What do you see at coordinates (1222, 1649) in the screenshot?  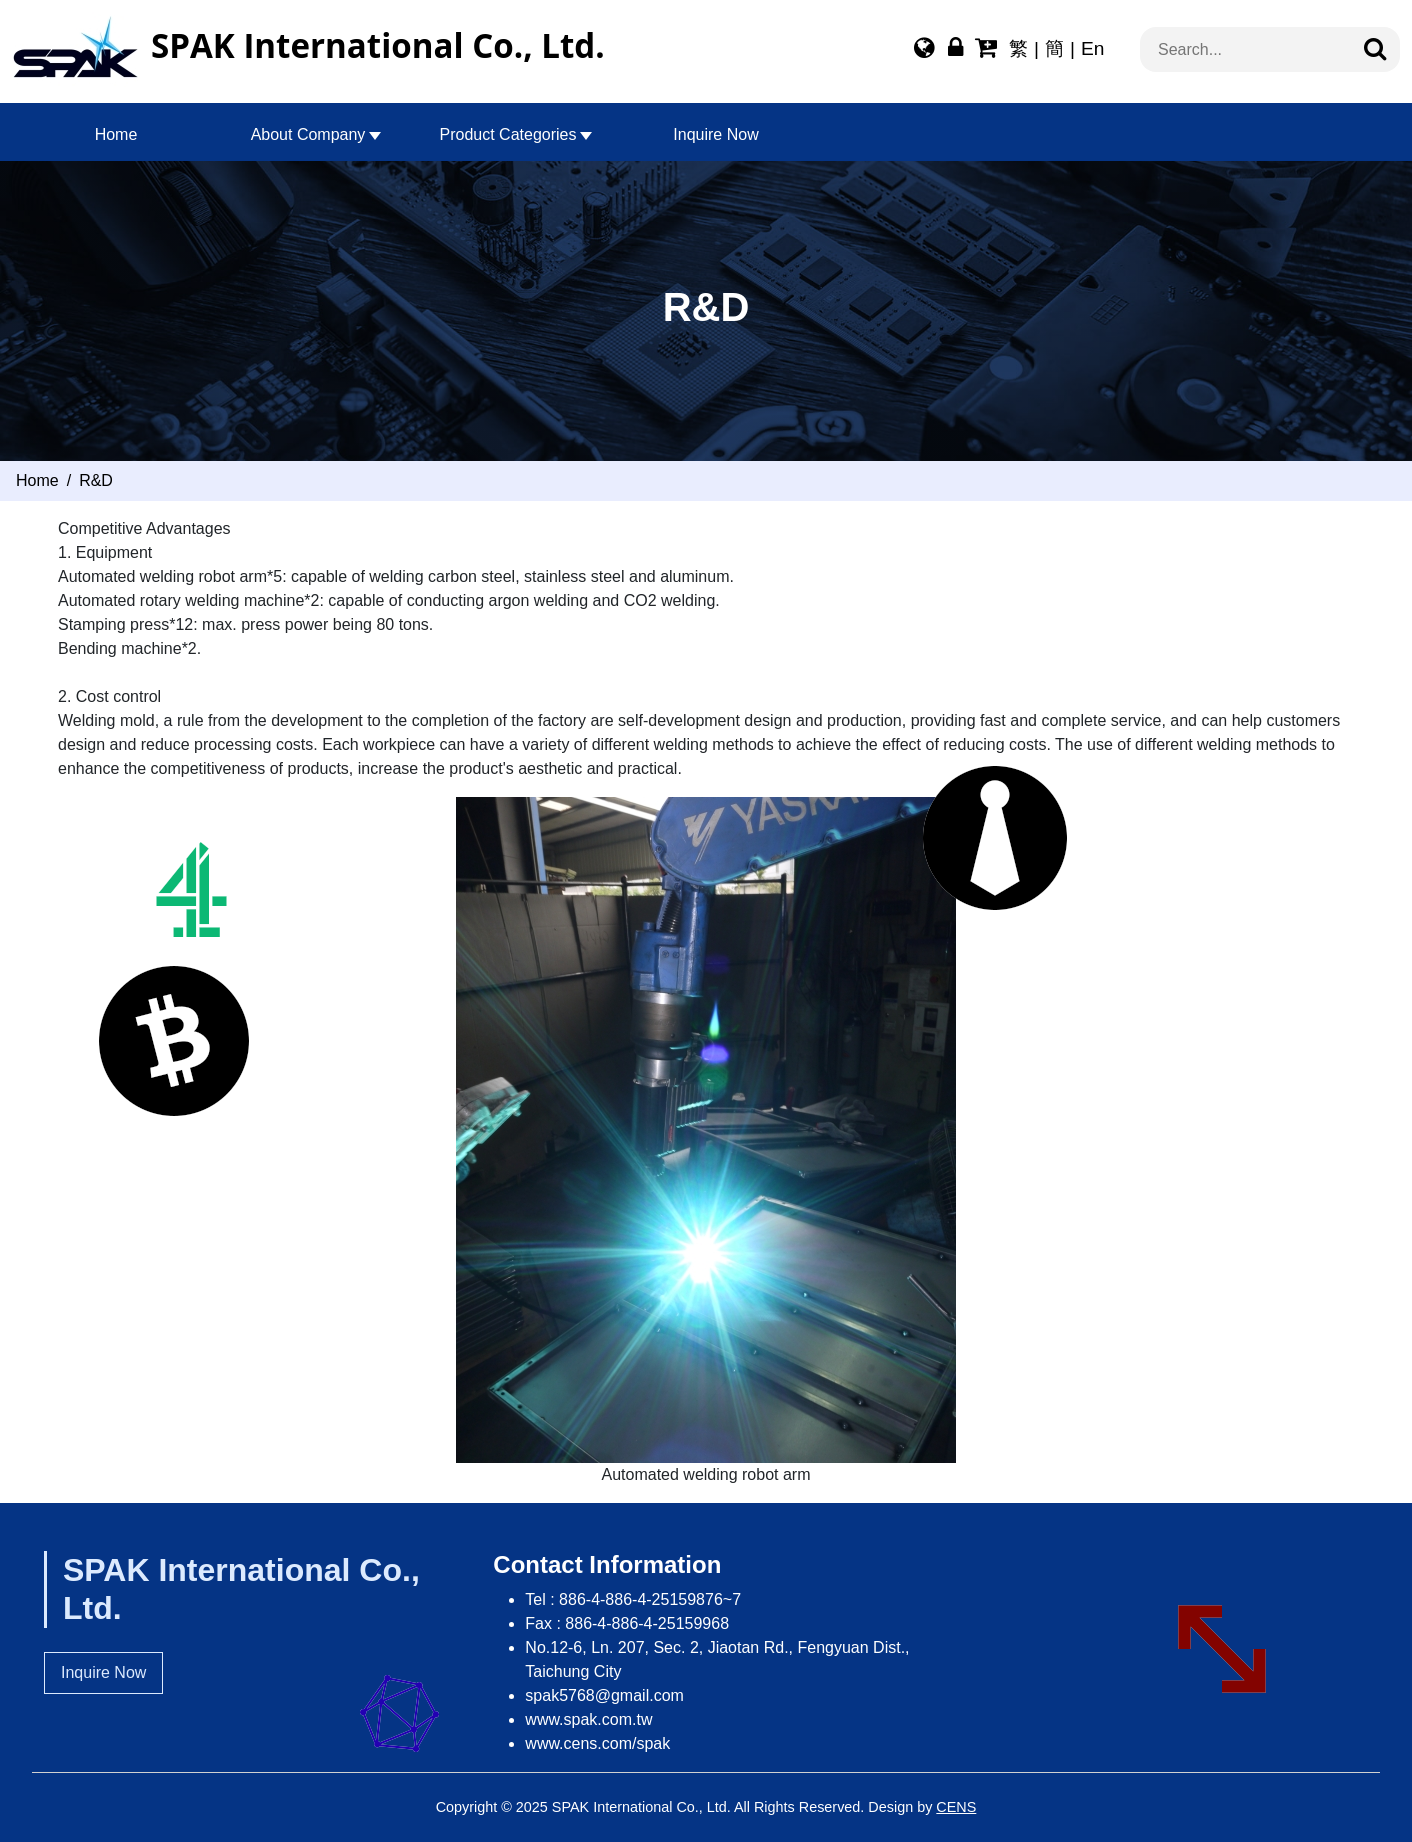 I see `expand content to full screen` at bounding box center [1222, 1649].